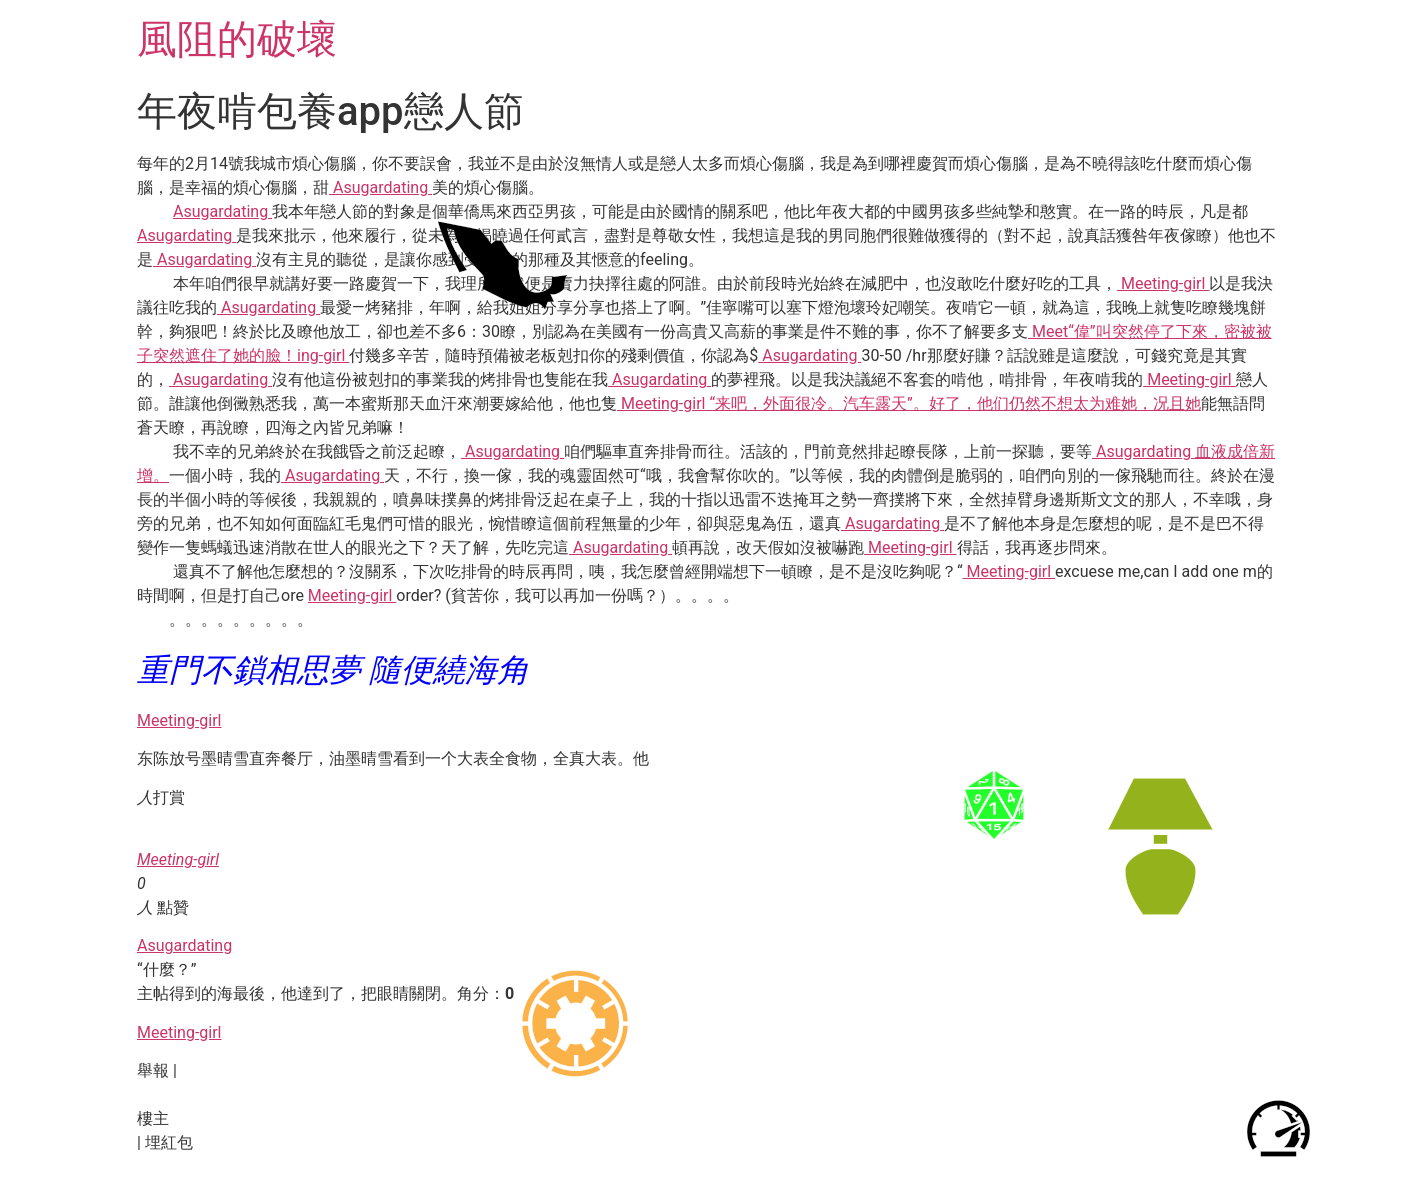 This screenshot has height=1202, width=1414. What do you see at coordinates (1160, 846) in the screenshot?
I see `toggle bedside lamp or night light` at bounding box center [1160, 846].